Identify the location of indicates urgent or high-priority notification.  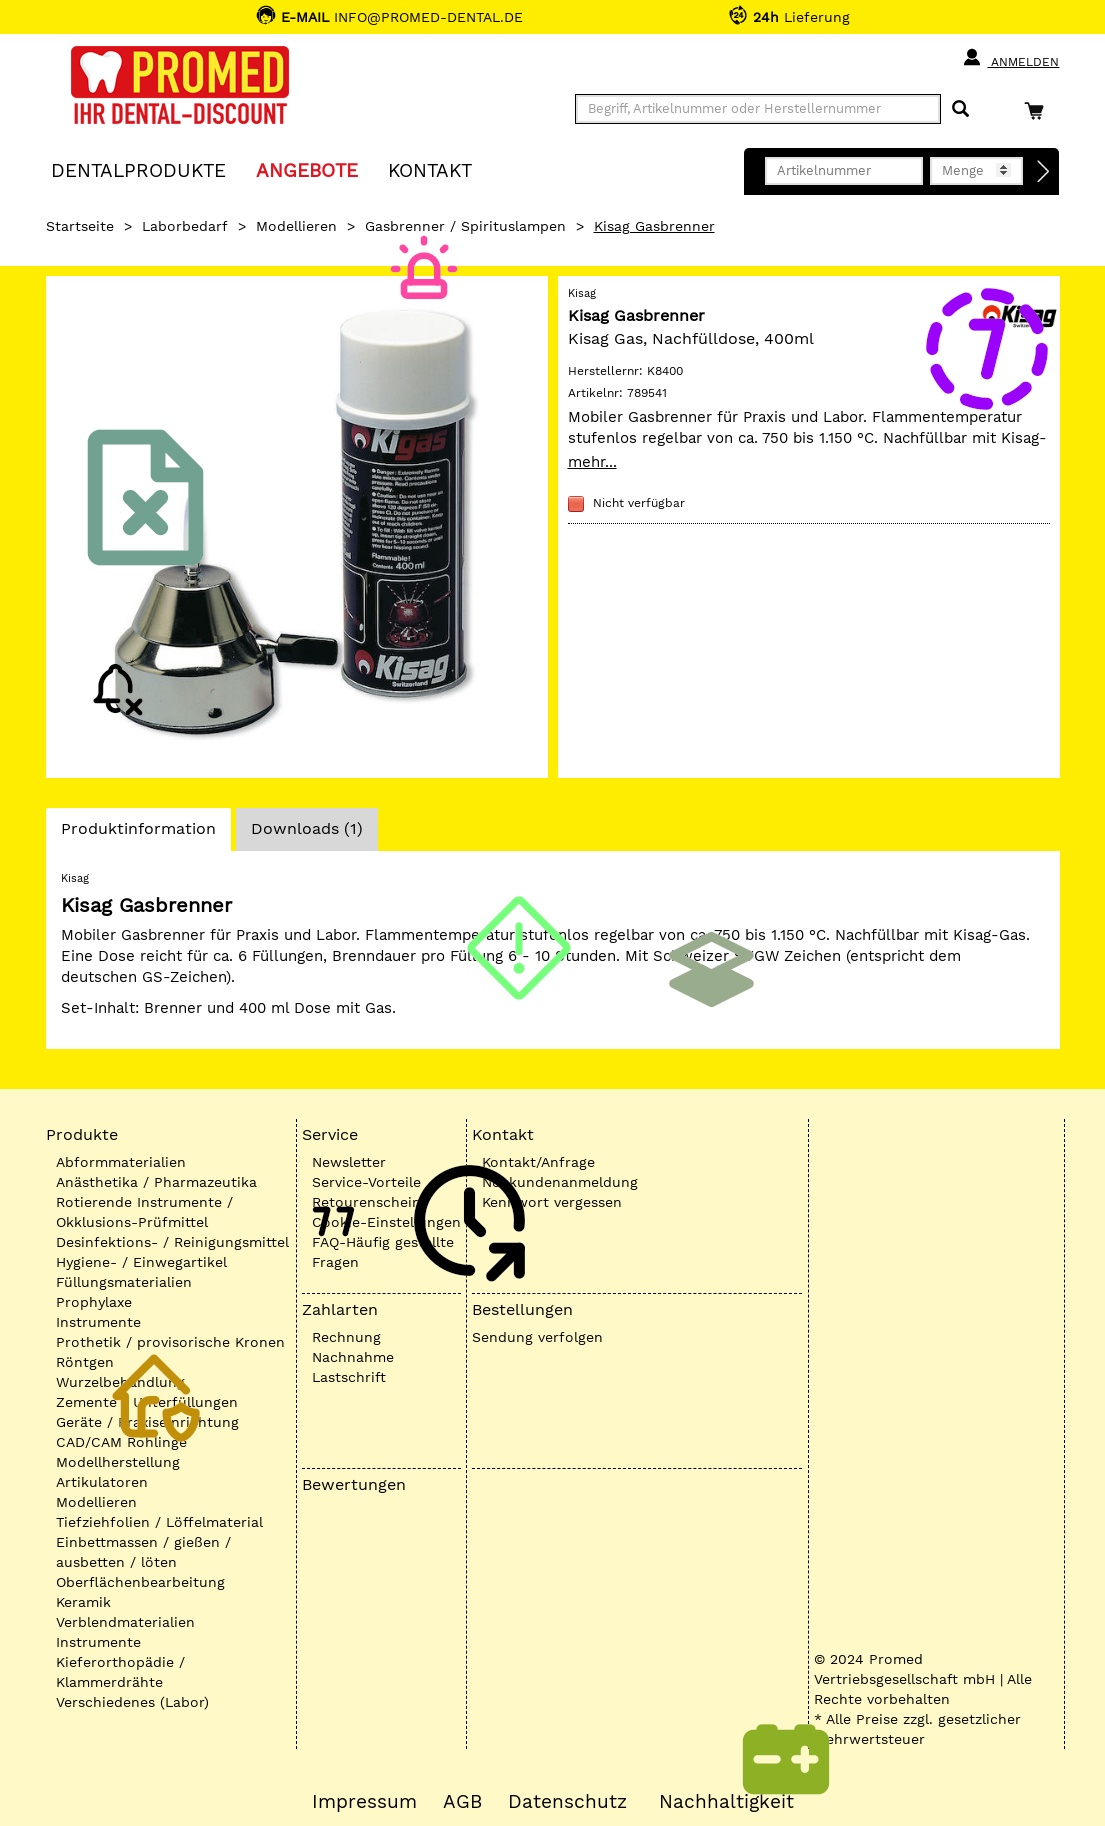
(424, 269).